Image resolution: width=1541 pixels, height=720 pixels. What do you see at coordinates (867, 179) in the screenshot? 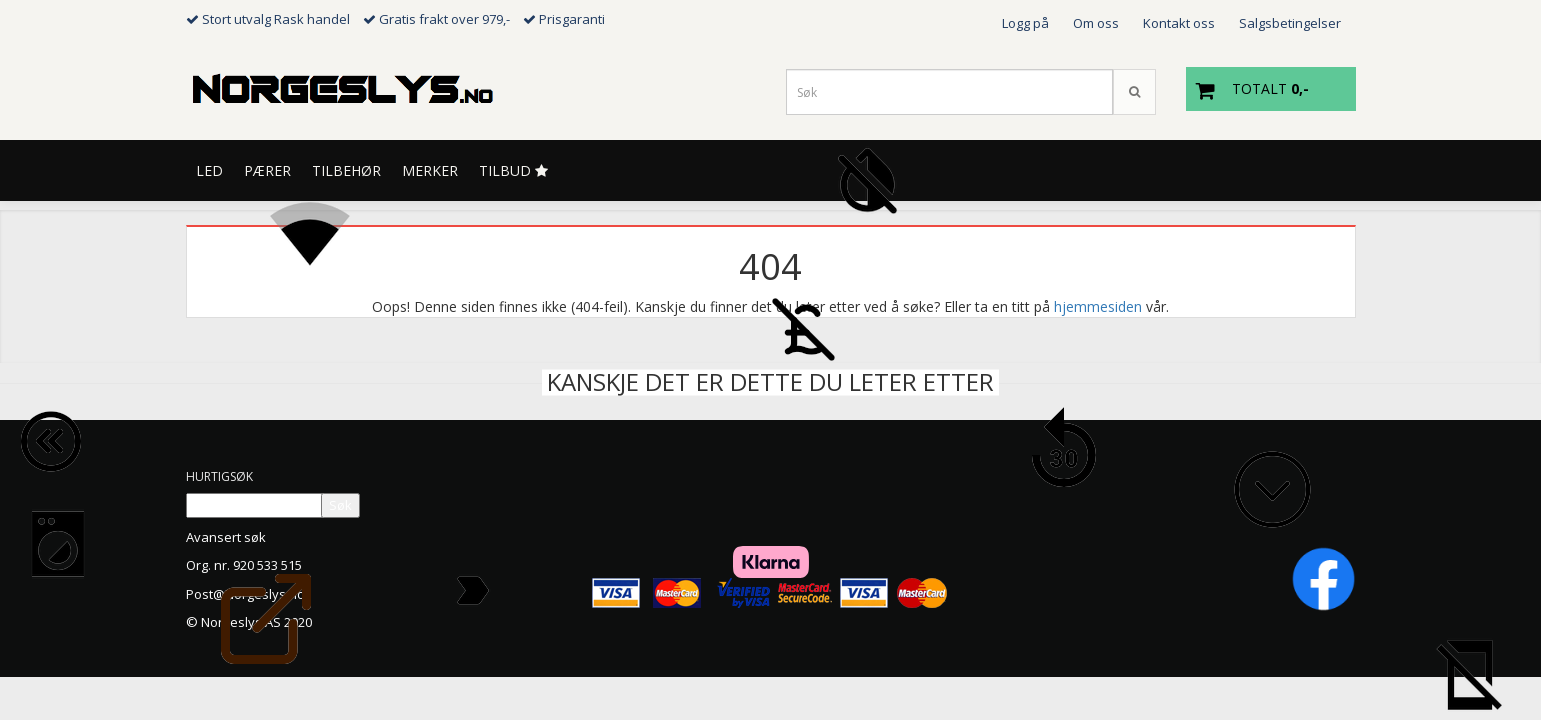
I see `disable color inversion mode` at bounding box center [867, 179].